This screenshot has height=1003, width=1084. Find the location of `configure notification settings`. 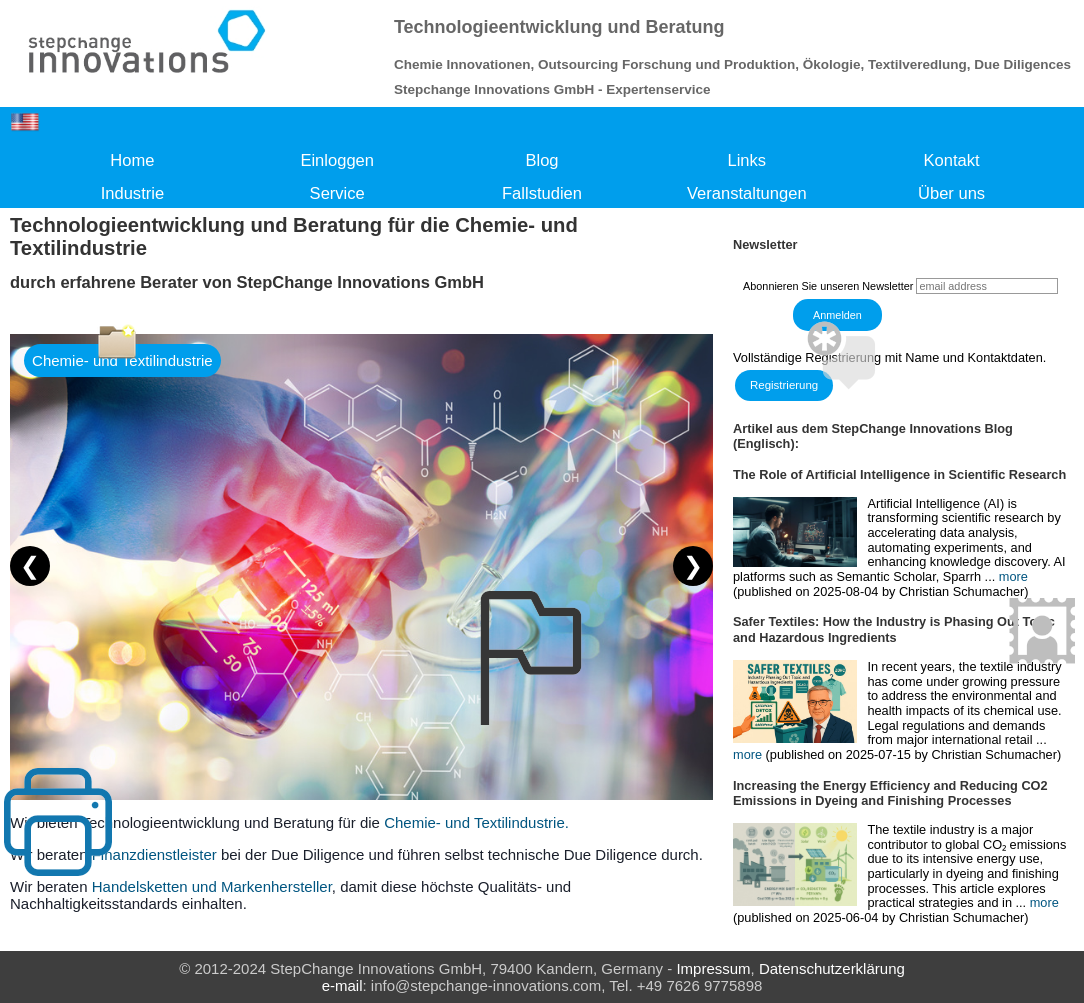

configure notification settings is located at coordinates (841, 355).